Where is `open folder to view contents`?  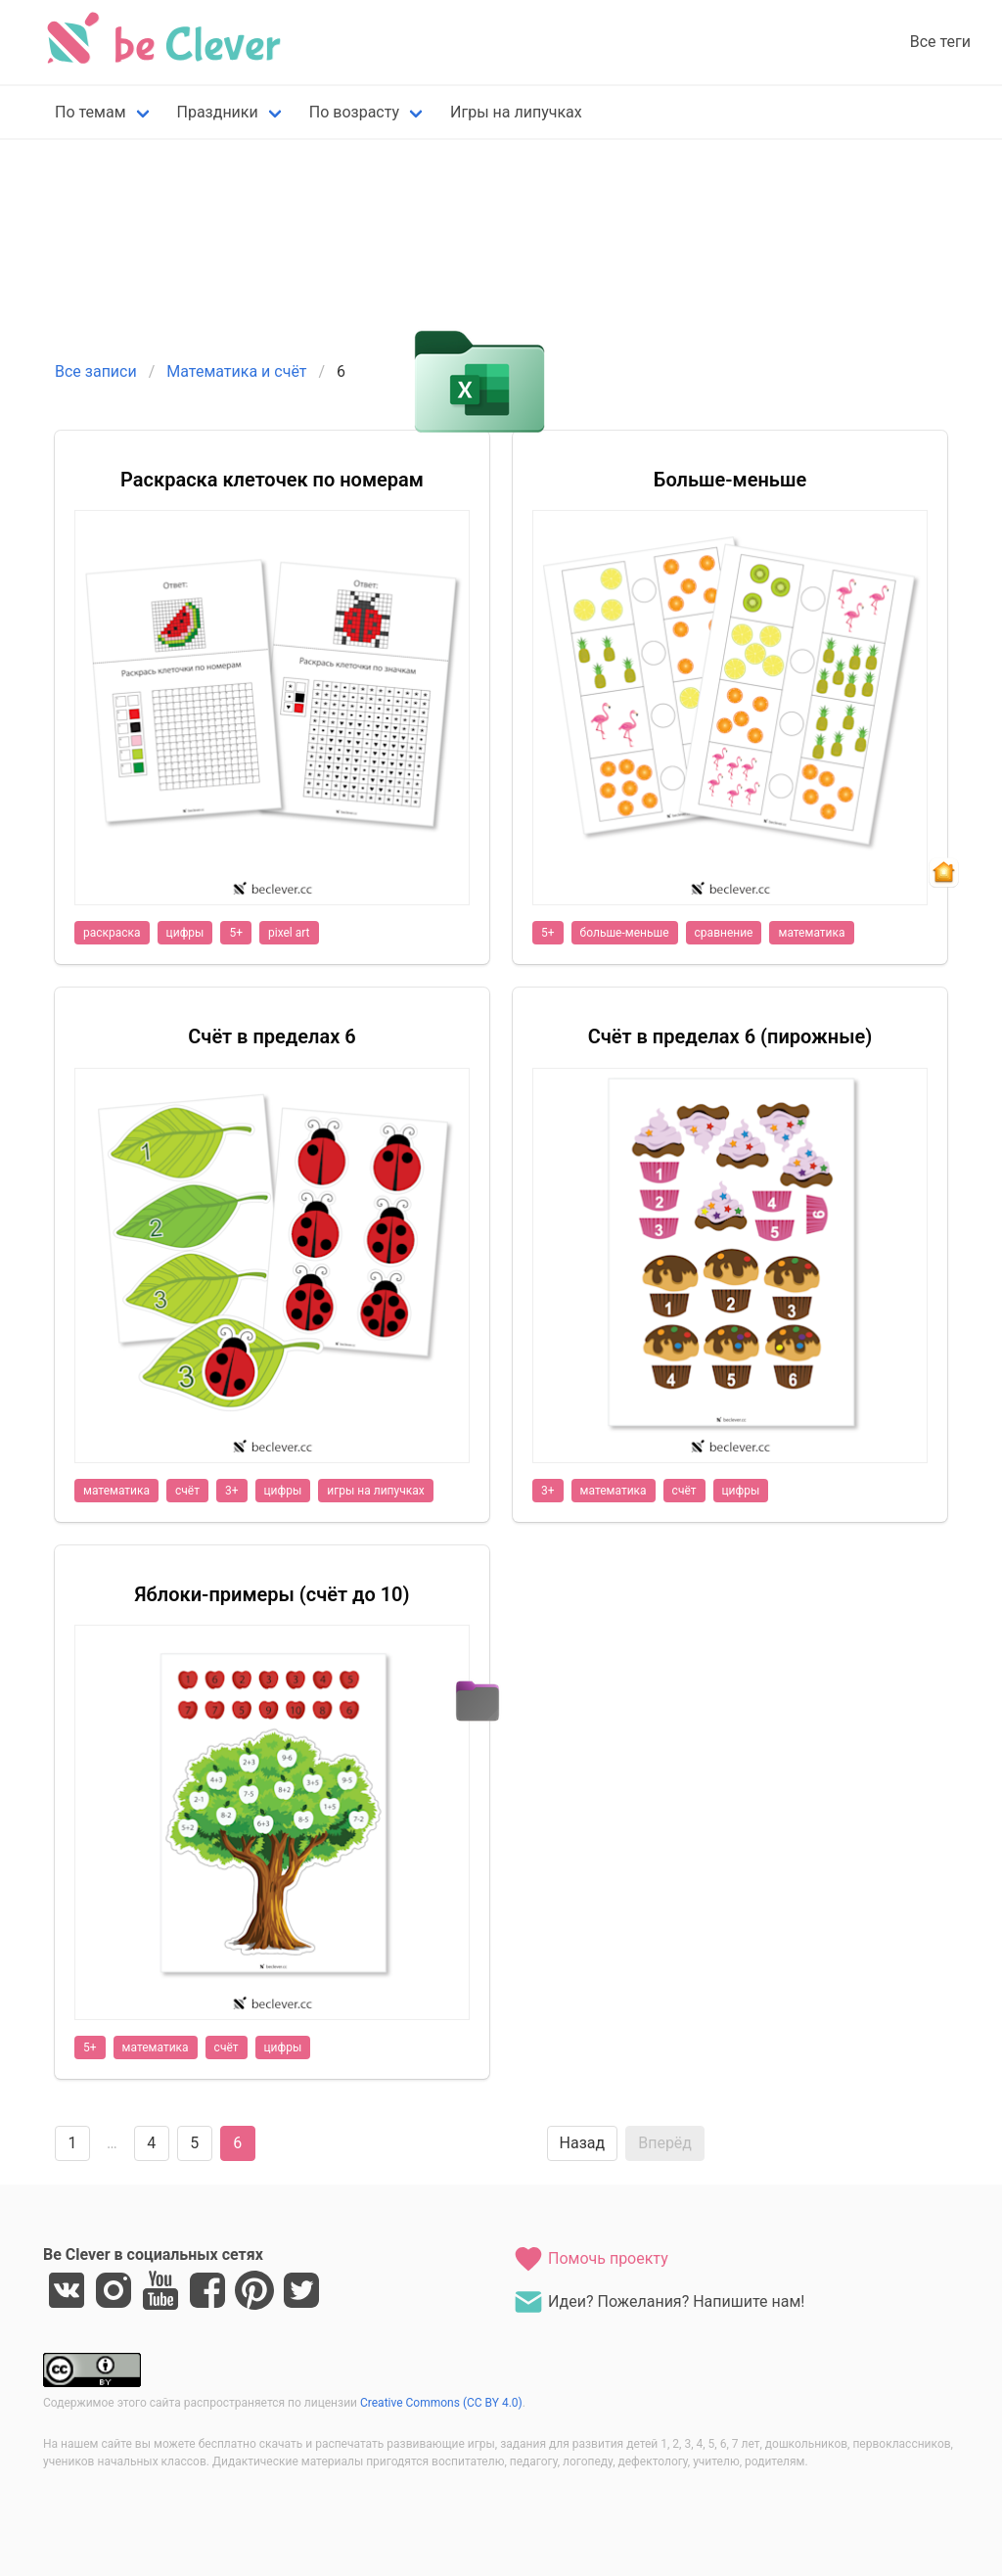 open folder to view contents is located at coordinates (478, 1701).